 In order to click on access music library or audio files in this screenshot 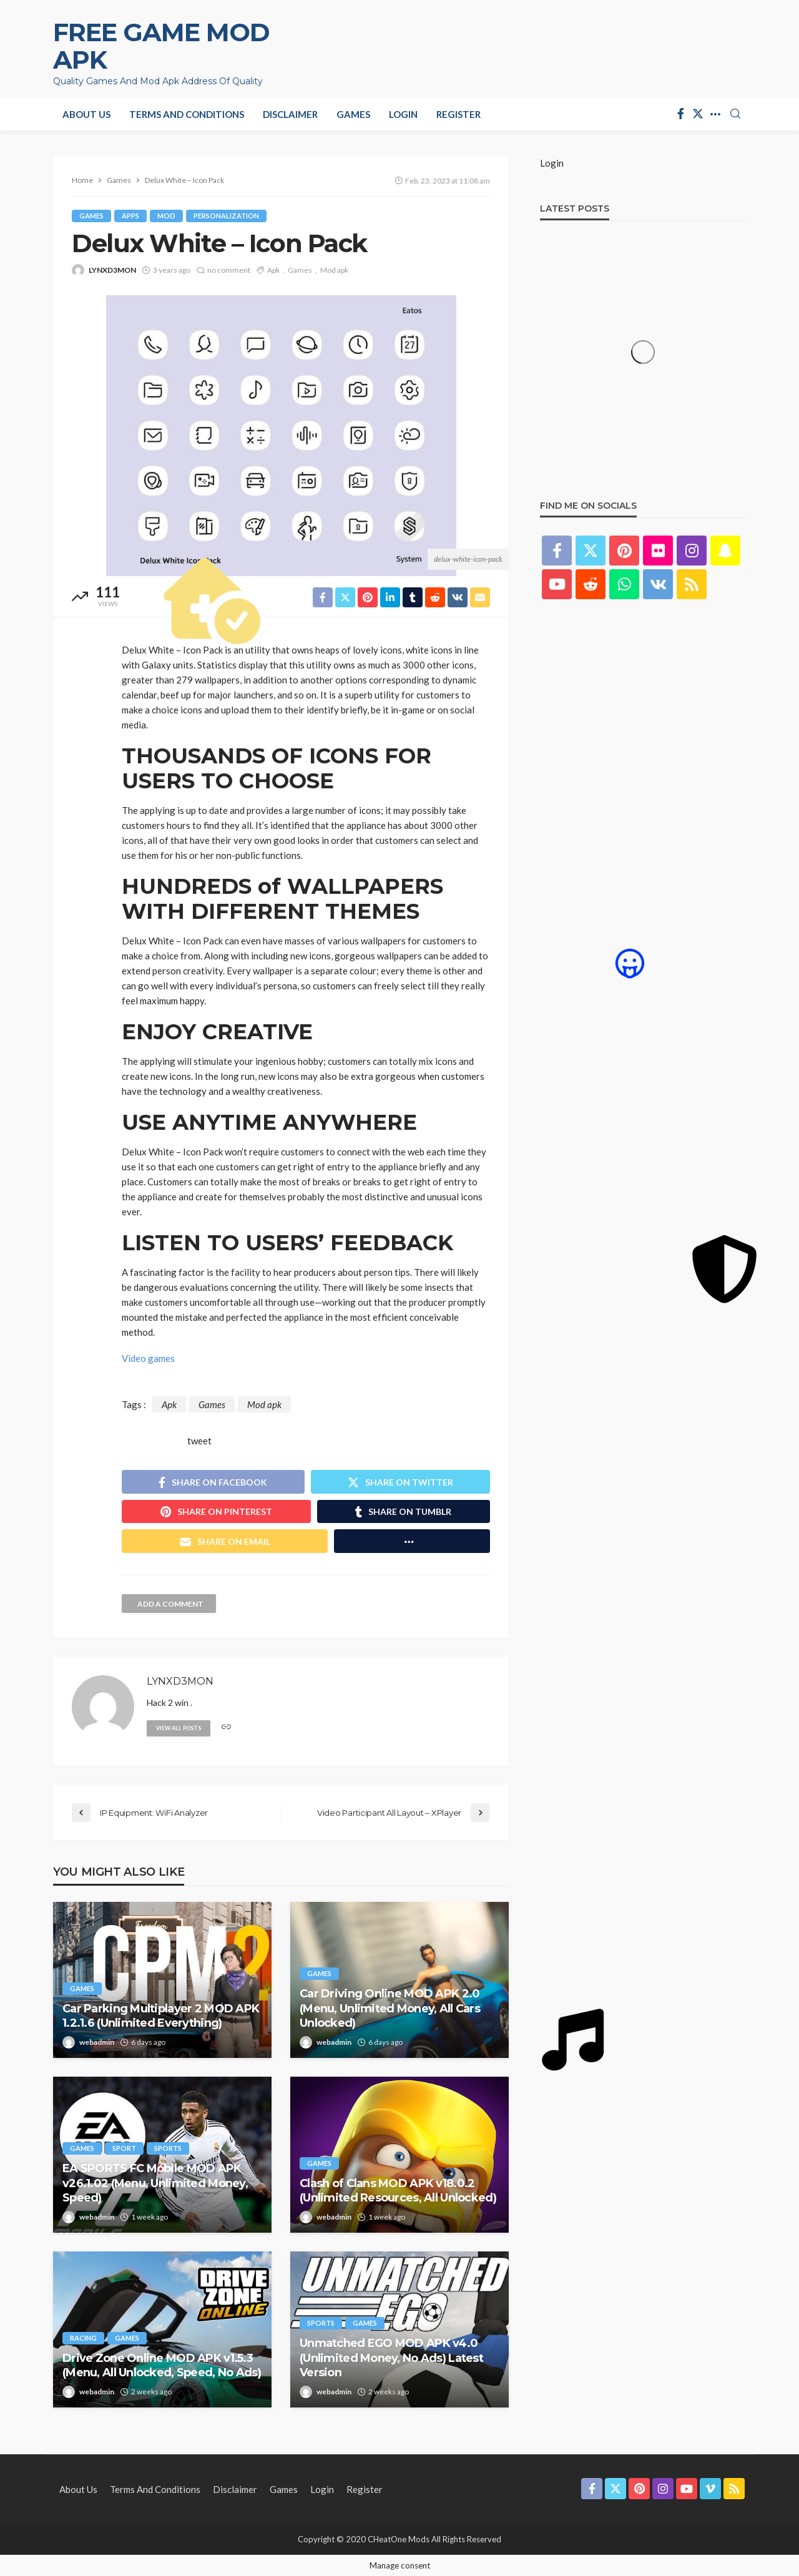, I will do `click(575, 2042)`.